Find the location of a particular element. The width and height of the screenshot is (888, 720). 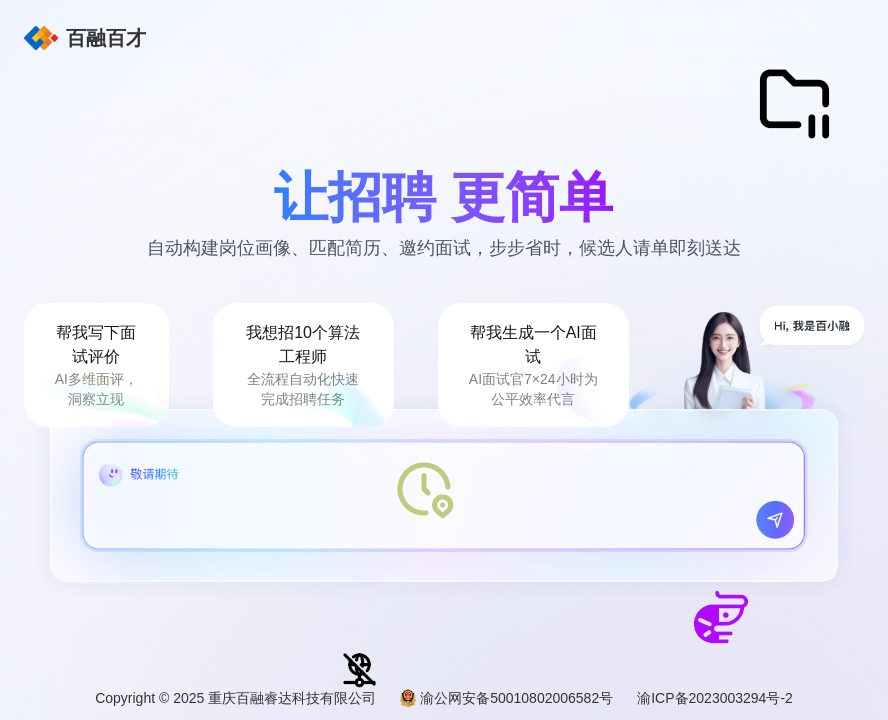

network connection unavailable is located at coordinates (359, 669).